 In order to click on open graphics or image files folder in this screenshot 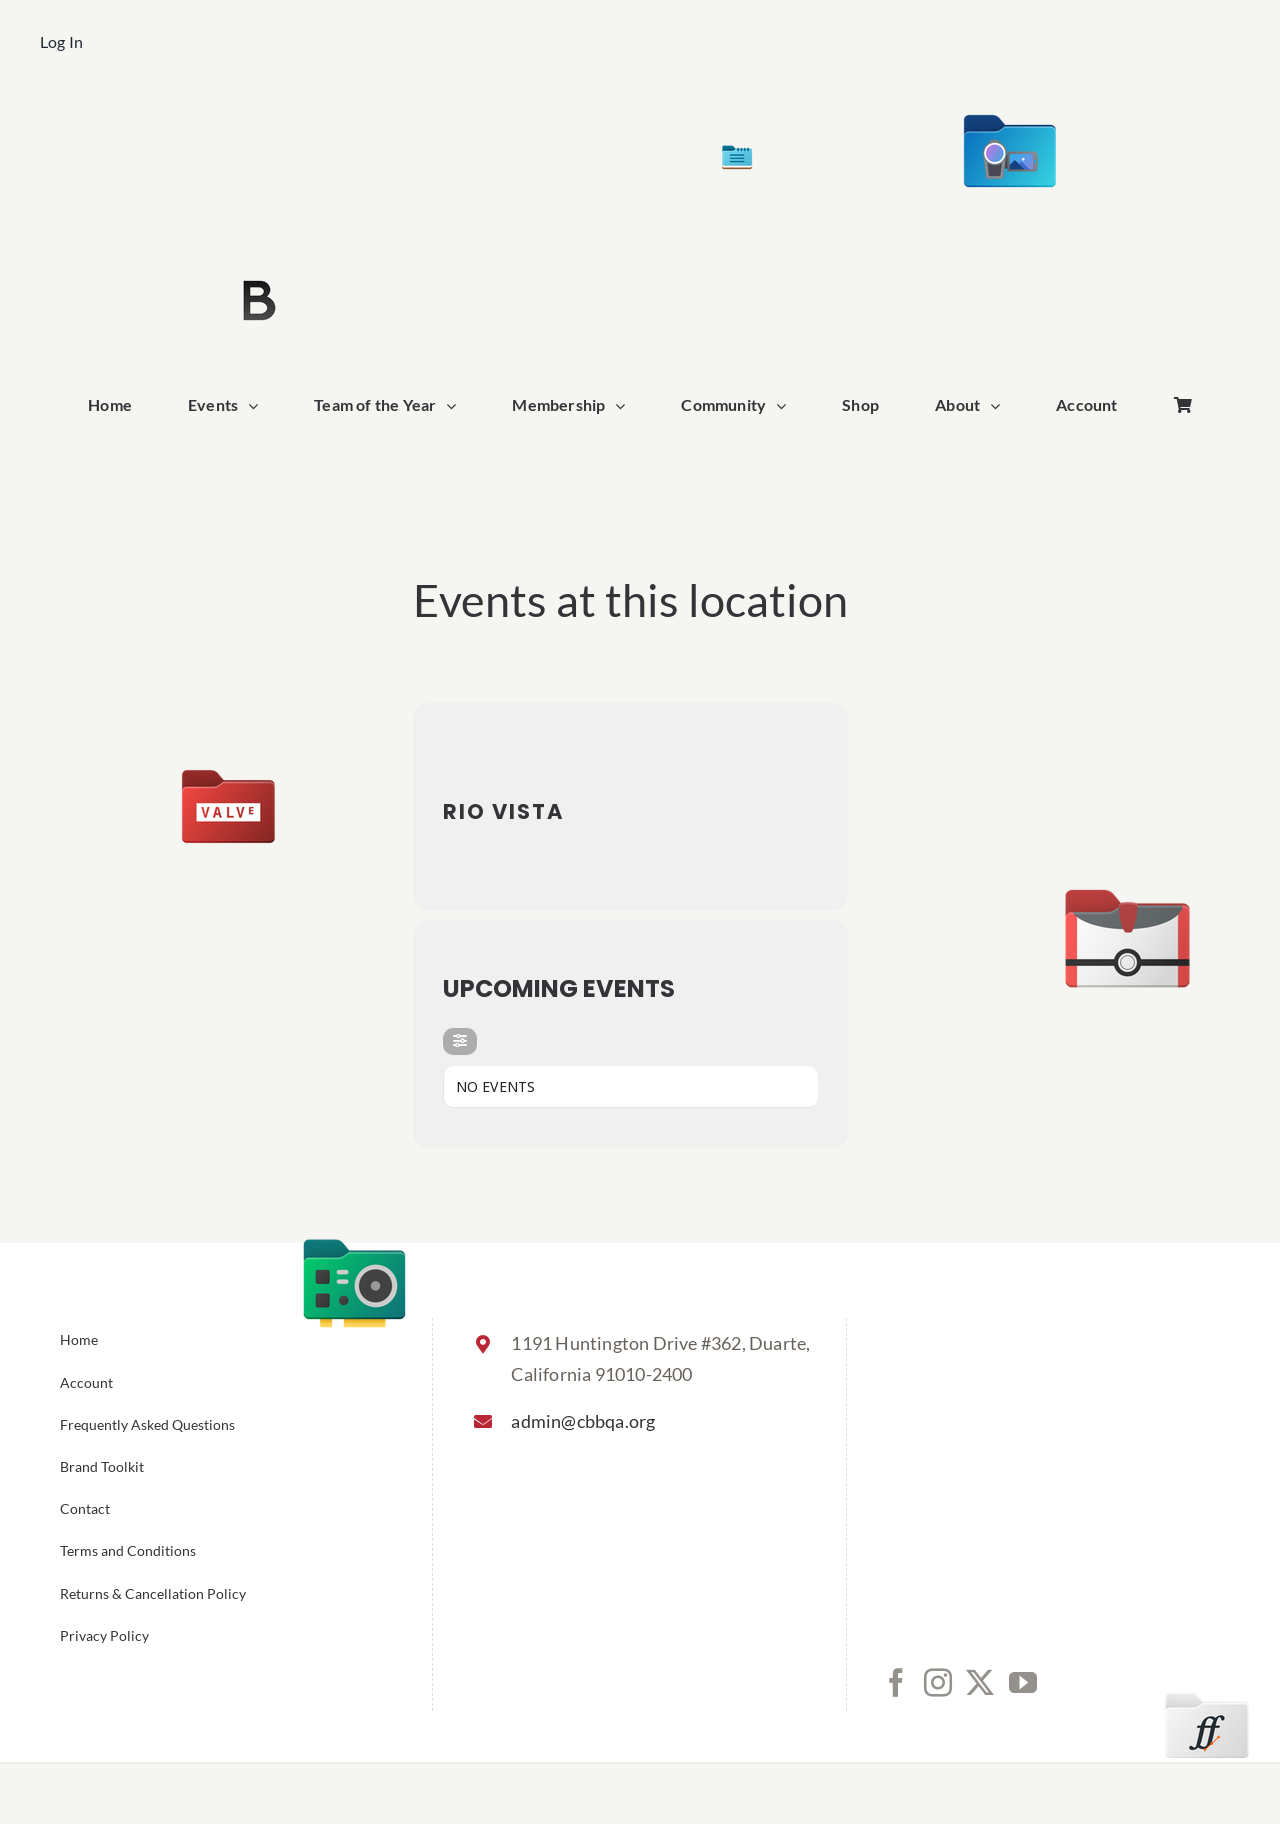, I will do `click(354, 1282)`.